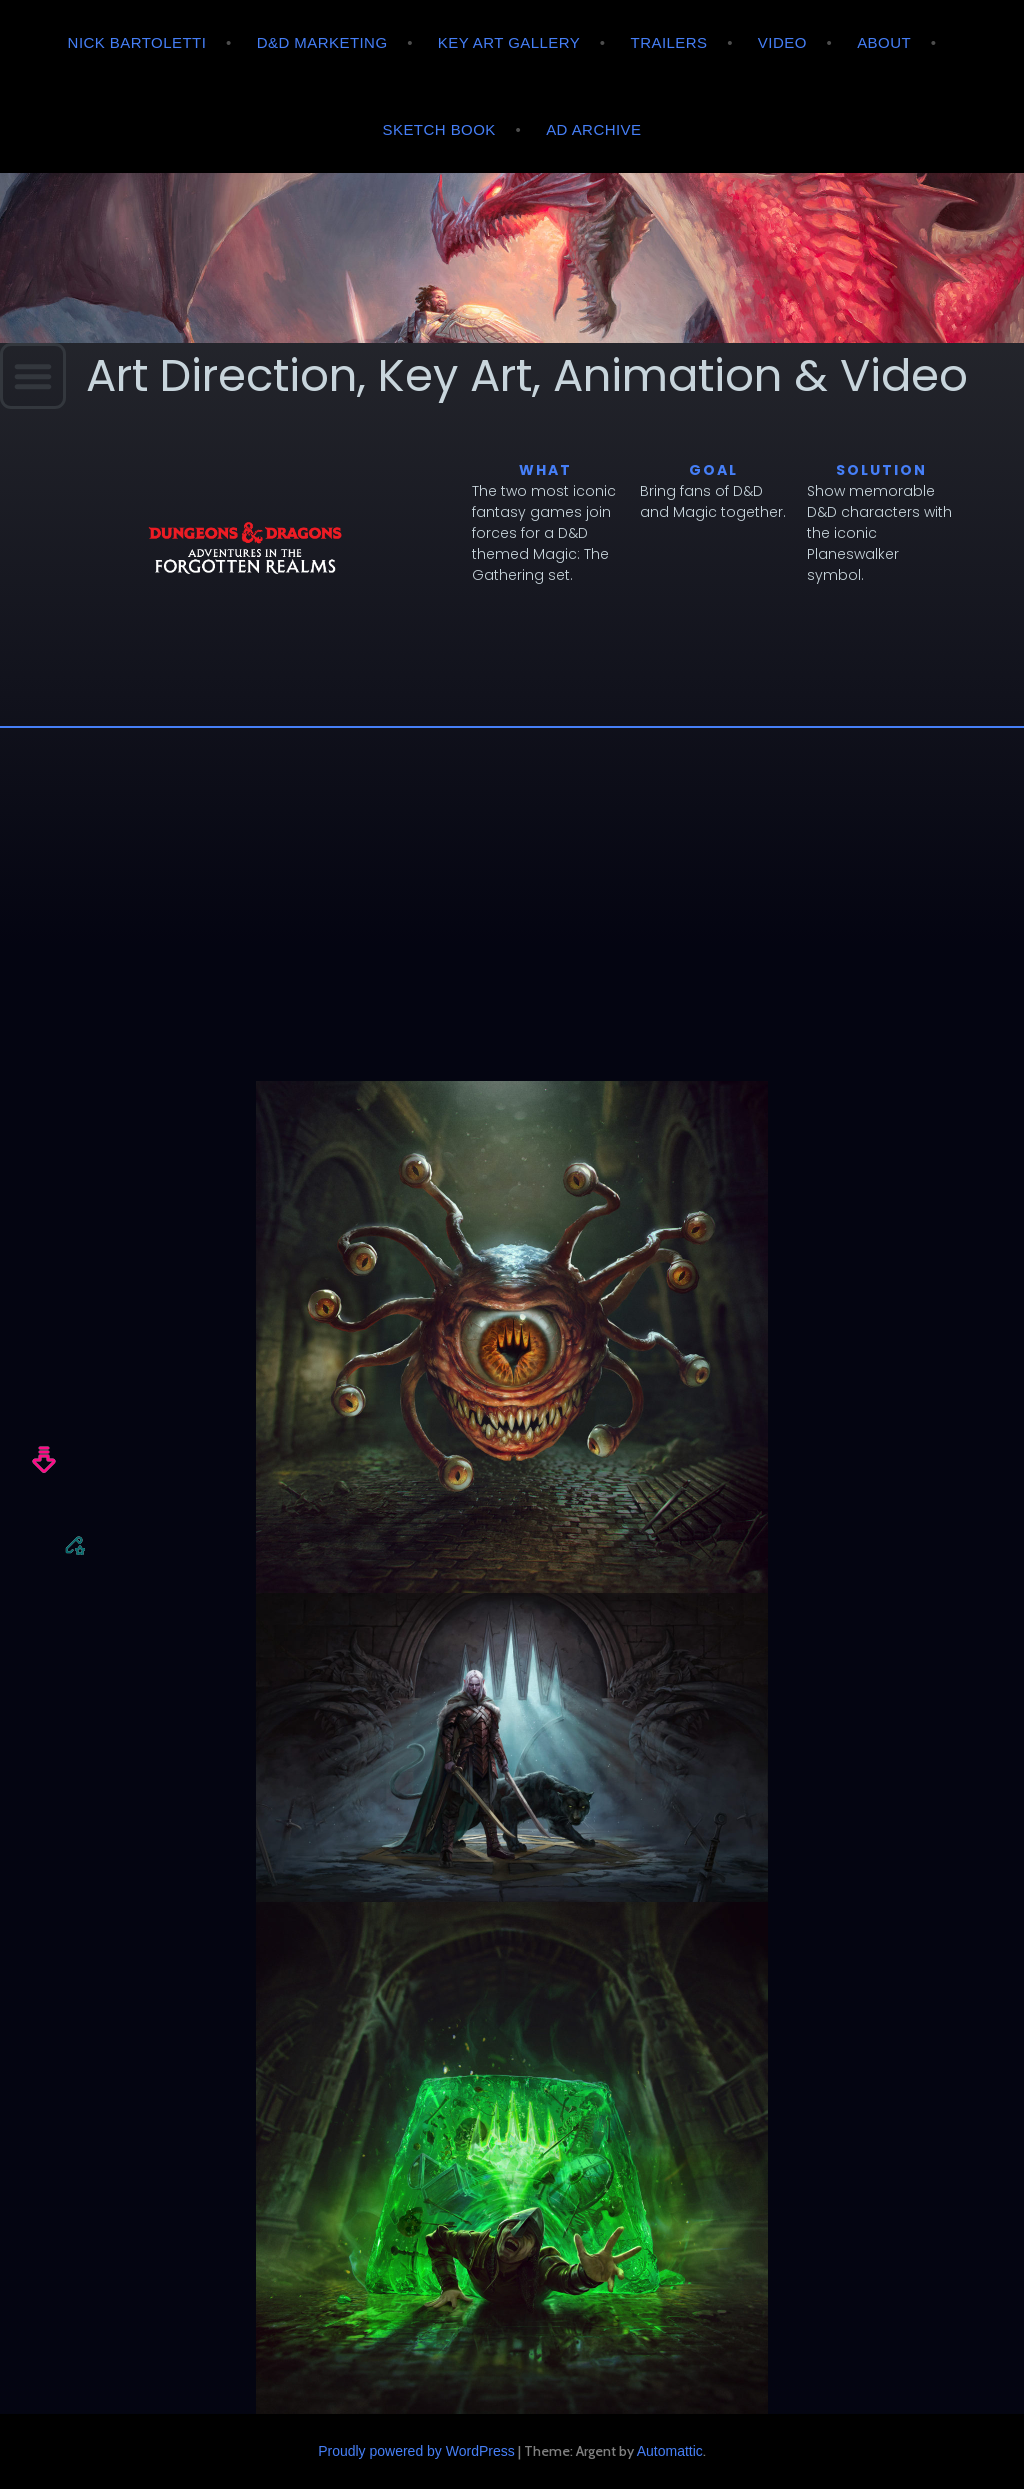 The image size is (1024, 2489). Describe the element at coordinates (74, 1544) in the screenshot. I see `rate or review your edits` at that location.